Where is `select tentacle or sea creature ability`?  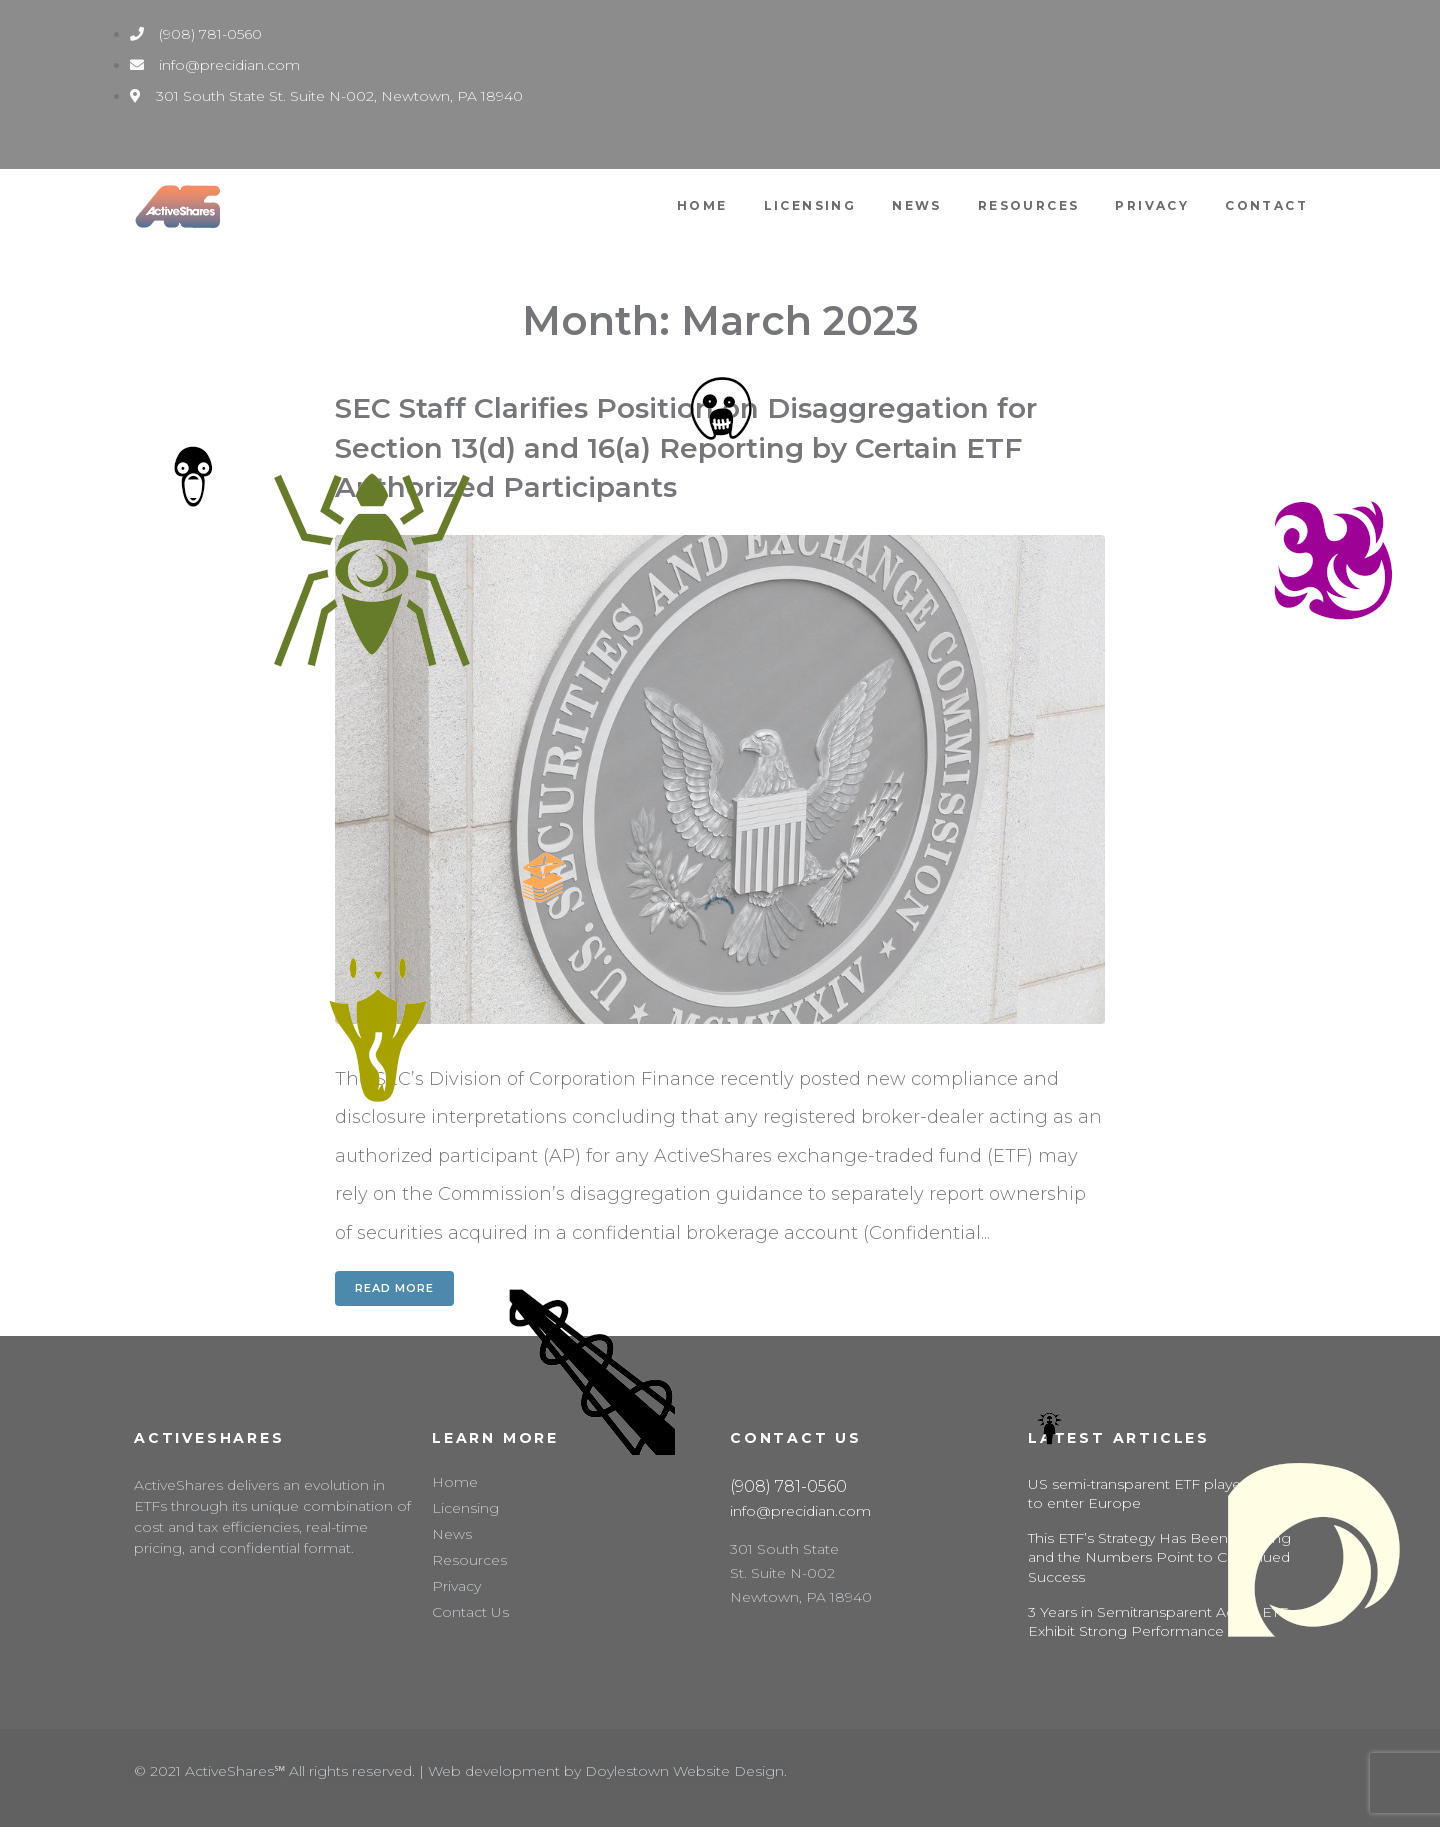
select tentacle or sea creature ability is located at coordinates (1314, 1548).